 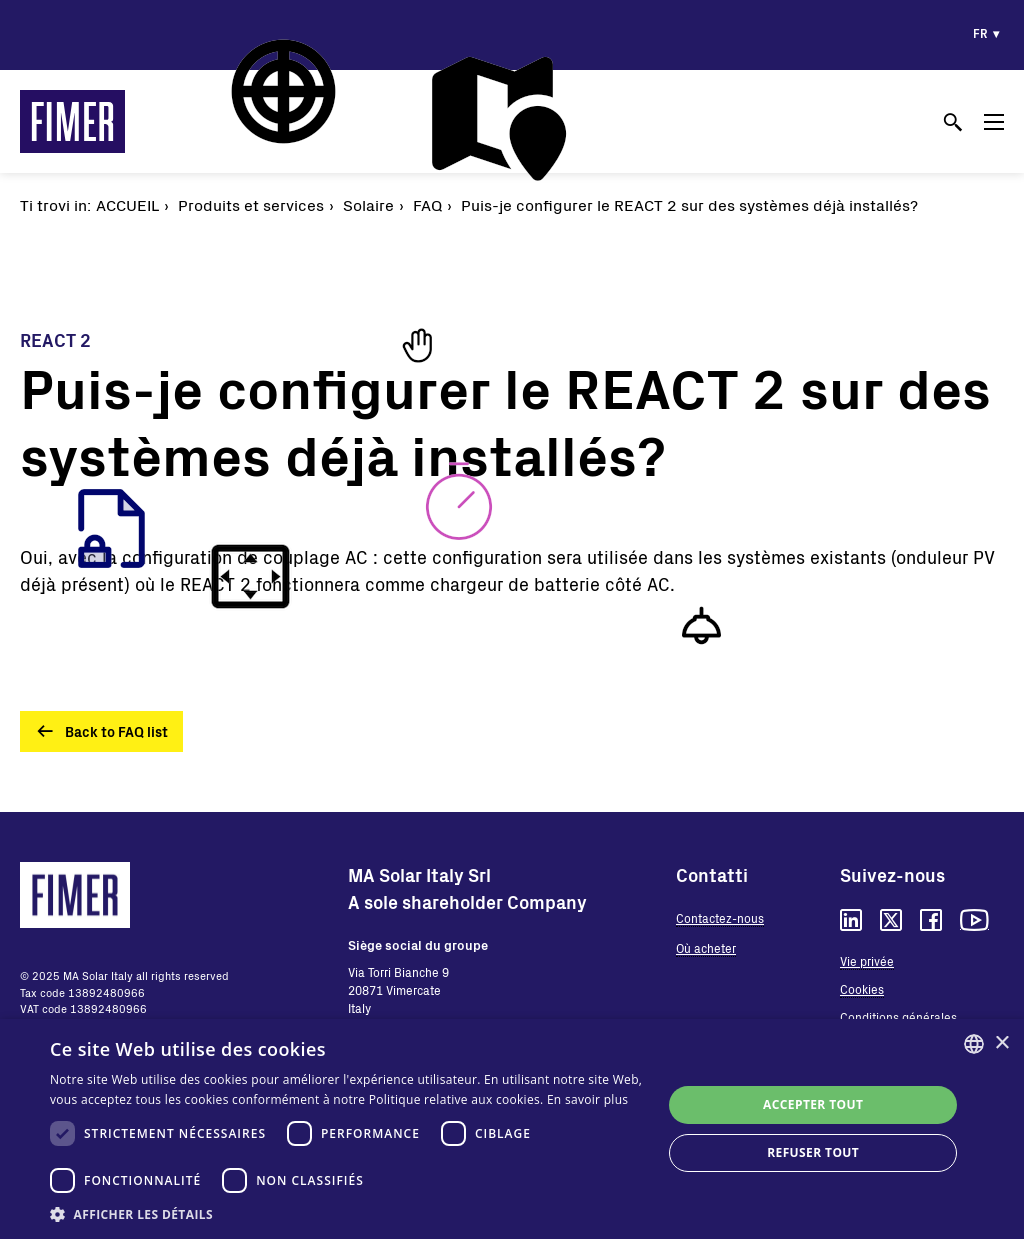 I want to click on adjust display overscan settings, so click(x=250, y=576).